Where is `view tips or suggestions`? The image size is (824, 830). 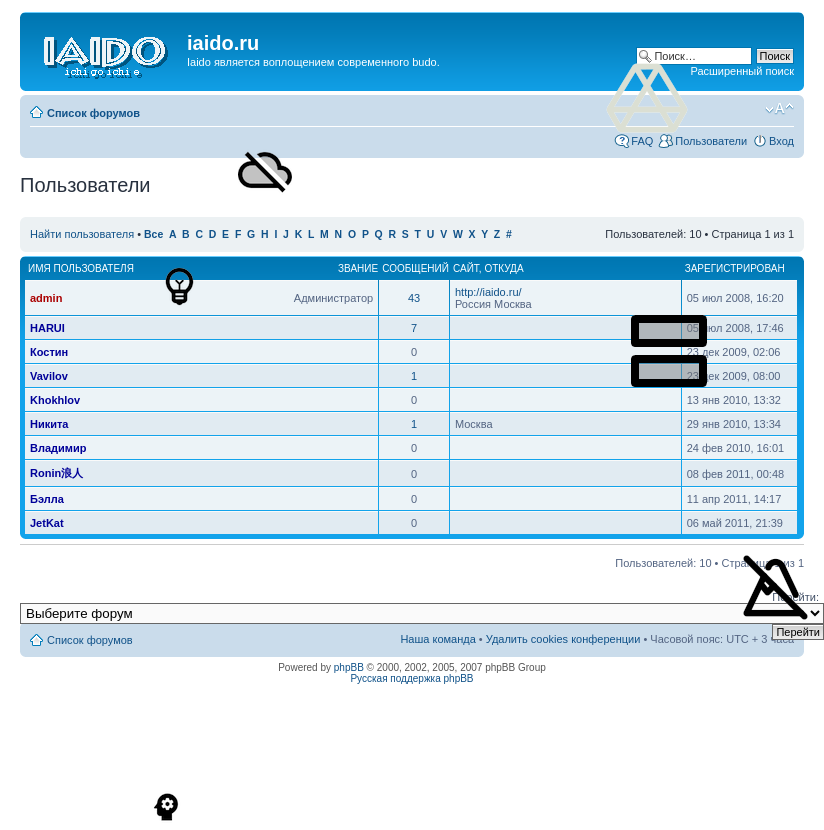
view tips or suggestions is located at coordinates (179, 285).